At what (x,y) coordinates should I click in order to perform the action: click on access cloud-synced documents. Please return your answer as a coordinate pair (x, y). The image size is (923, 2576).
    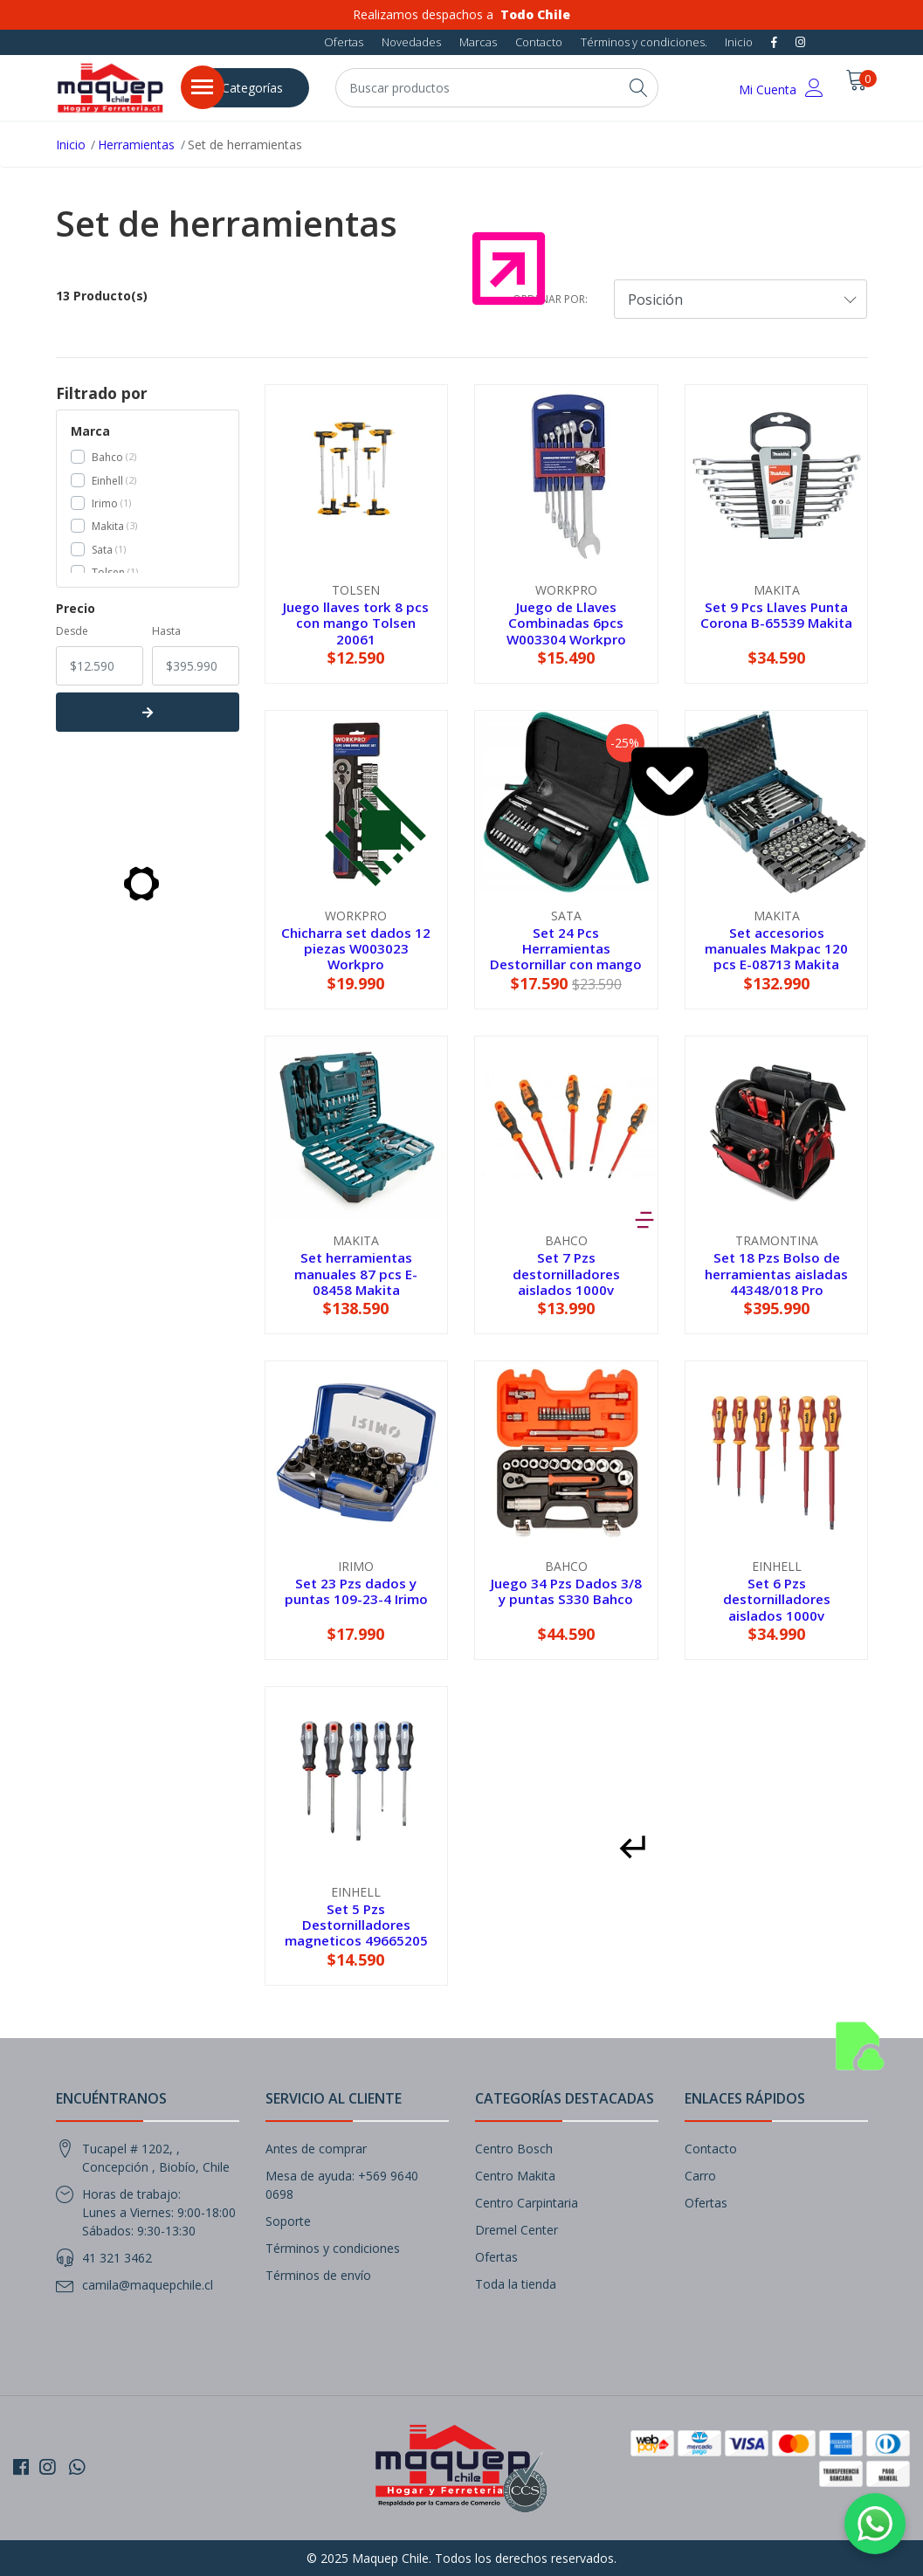
    Looking at the image, I should click on (858, 2046).